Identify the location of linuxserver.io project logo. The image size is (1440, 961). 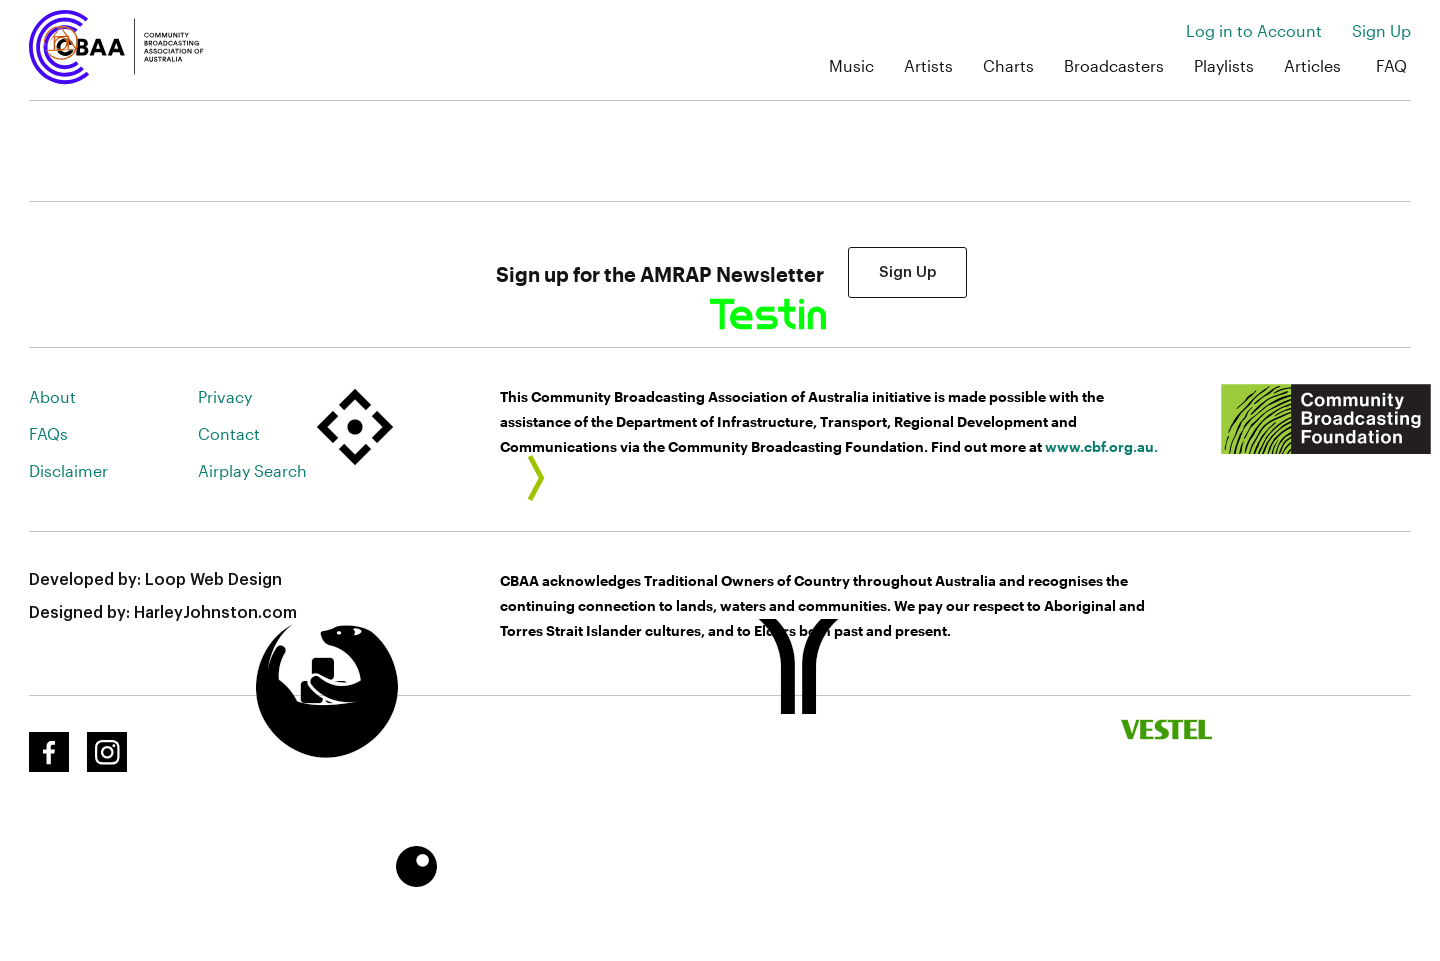
(327, 691).